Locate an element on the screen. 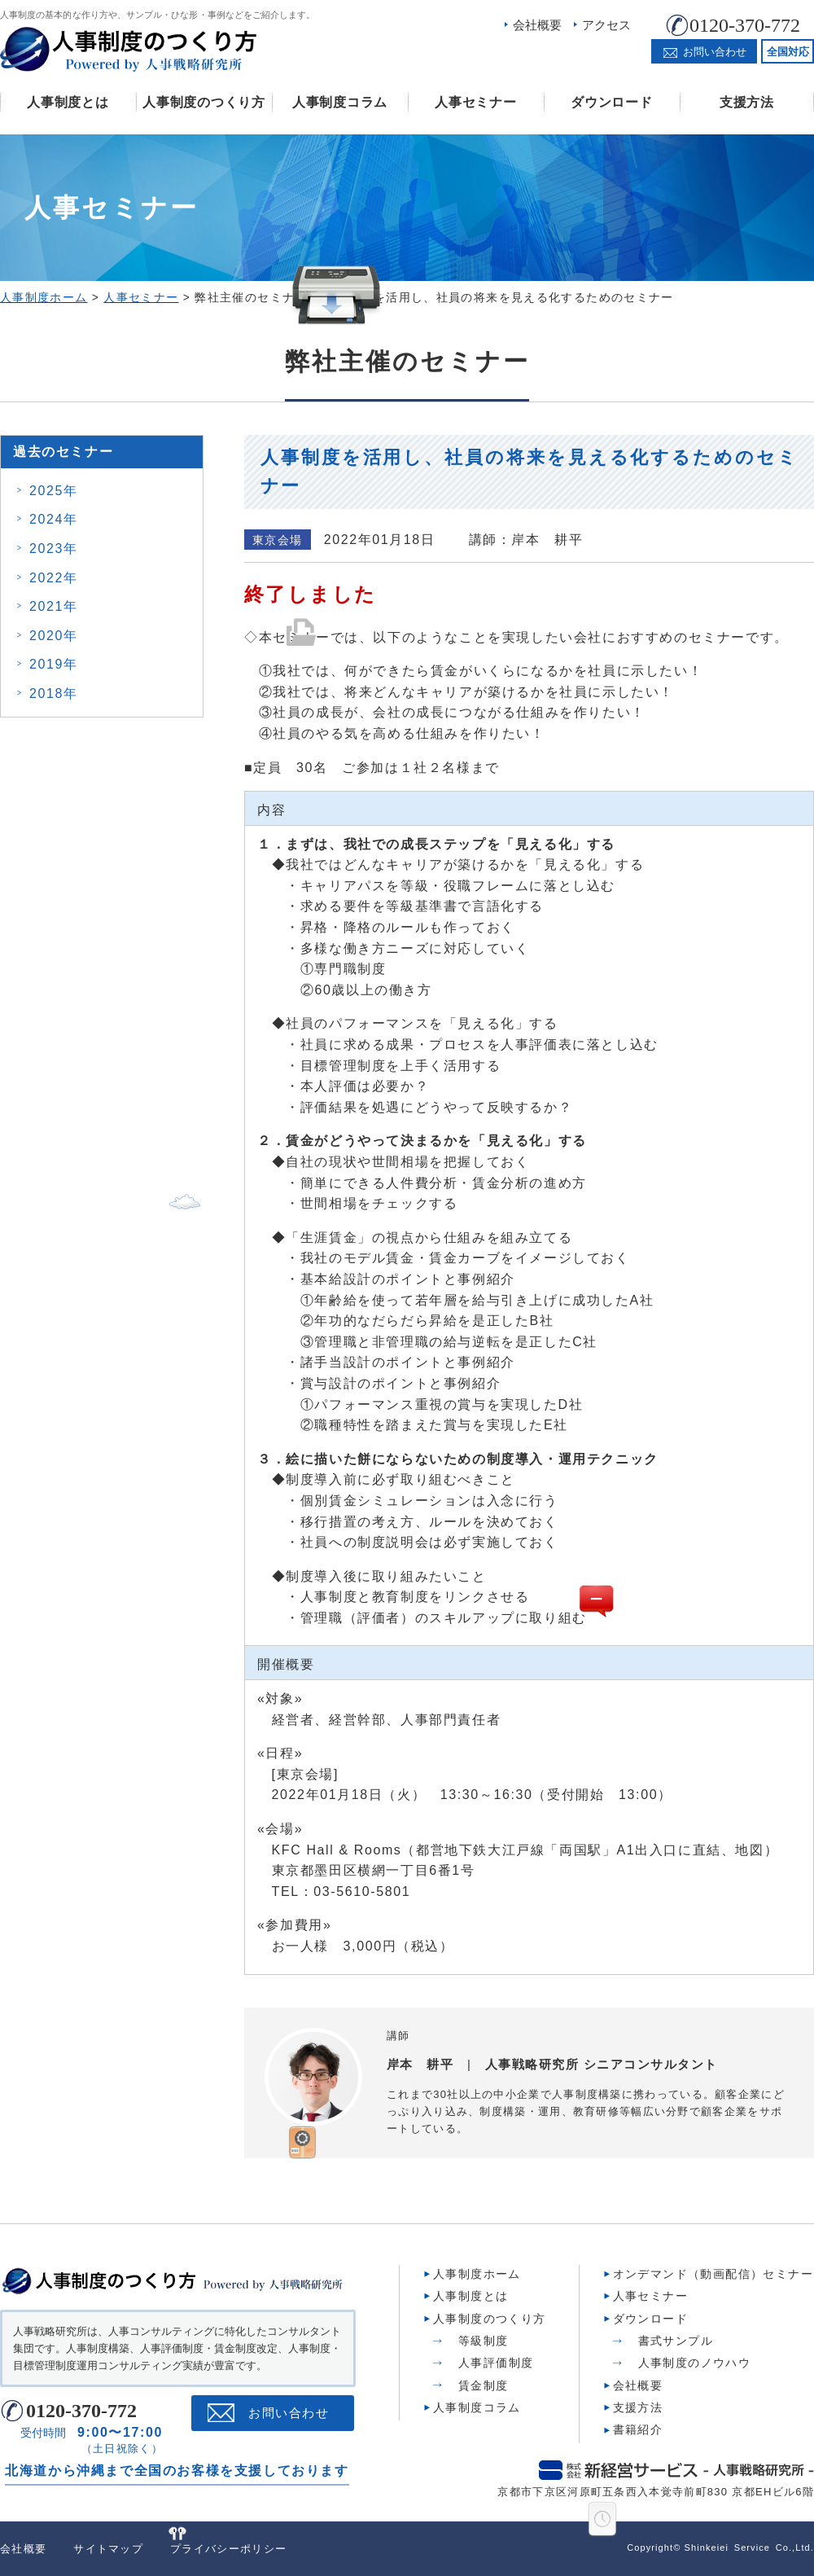 Image resolution: width=814 pixels, height=2576 pixels. connect wireless earbuds via bluetooth is located at coordinates (177, 2534).